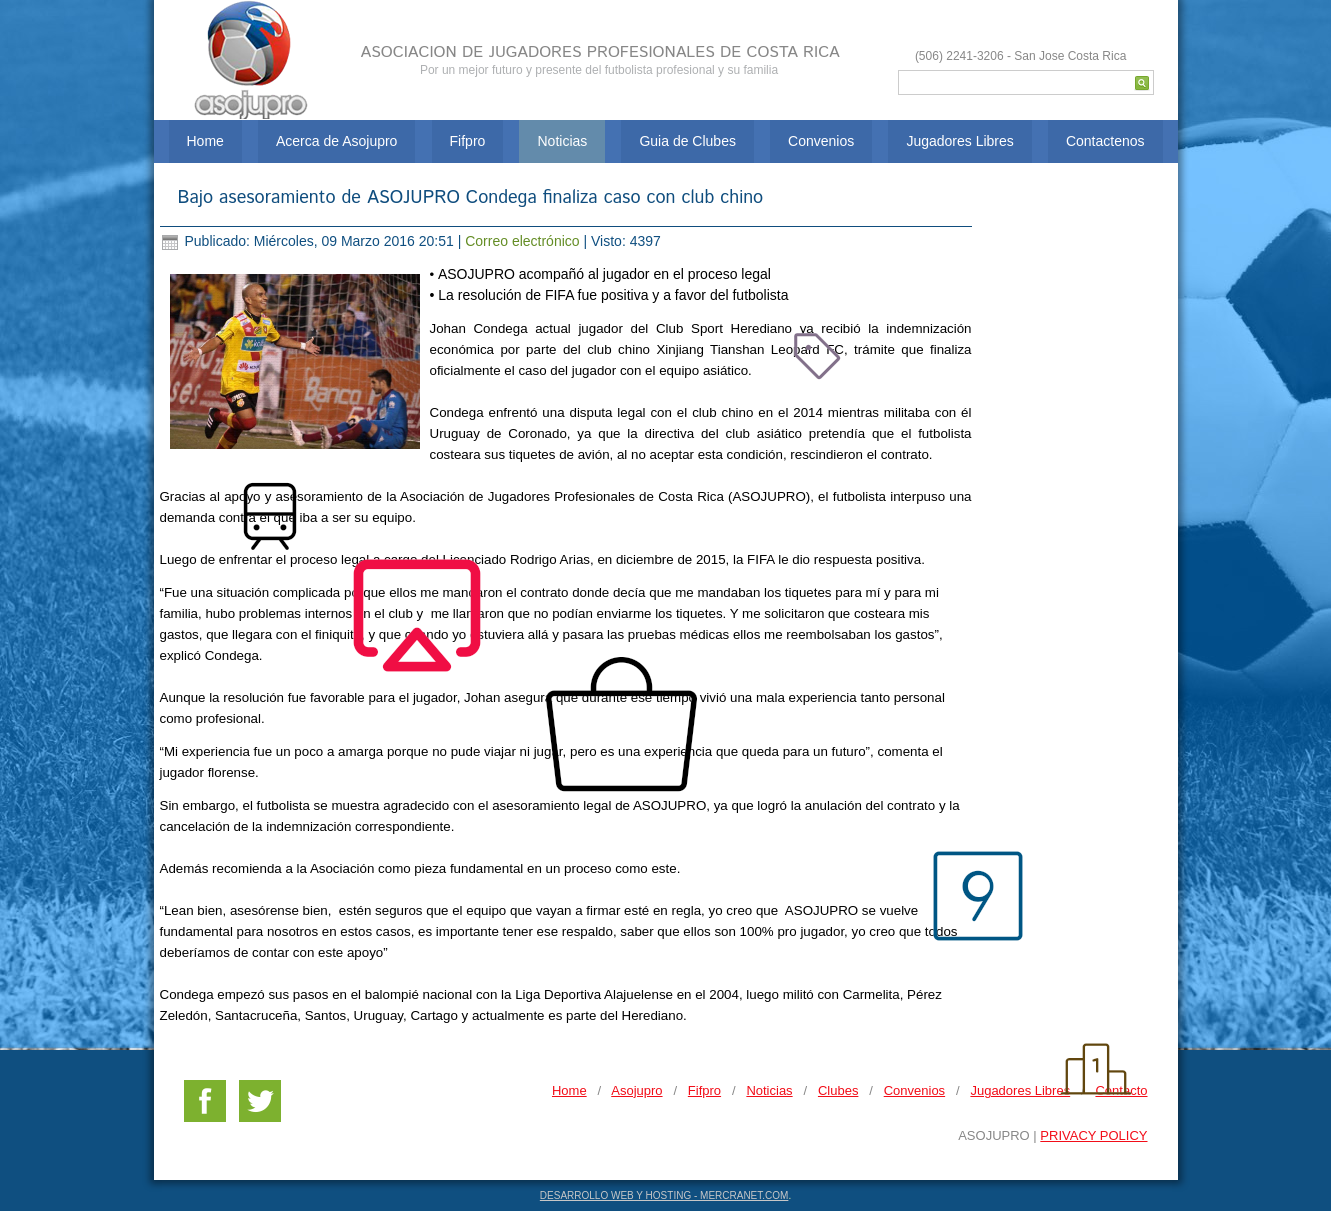 Image resolution: width=1331 pixels, height=1211 pixels. I want to click on access train or rail transit options, so click(270, 514).